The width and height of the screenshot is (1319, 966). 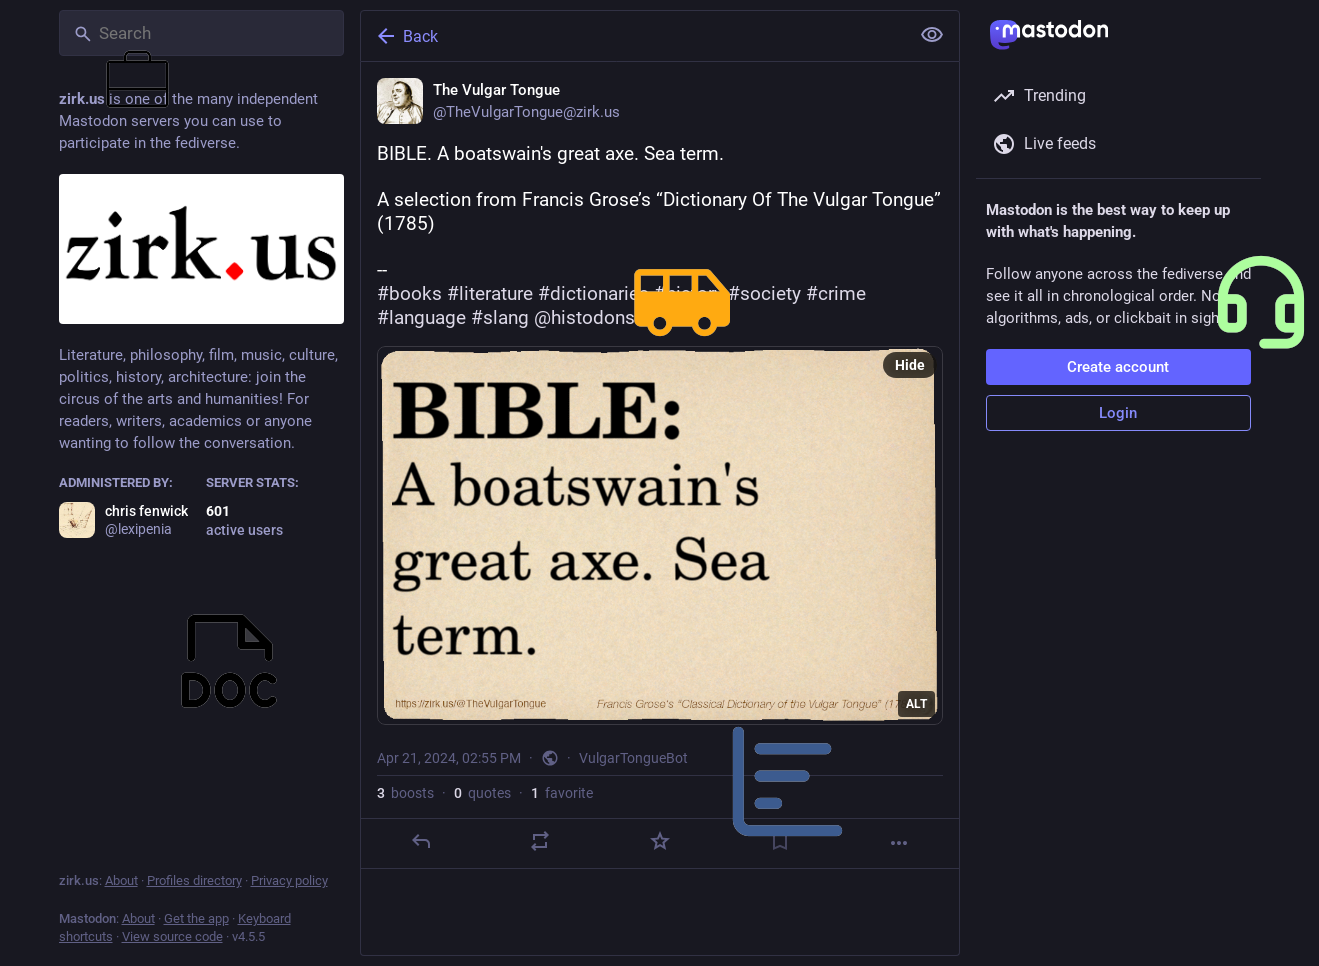 I want to click on access travel or trip details, so click(x=137, y=81).